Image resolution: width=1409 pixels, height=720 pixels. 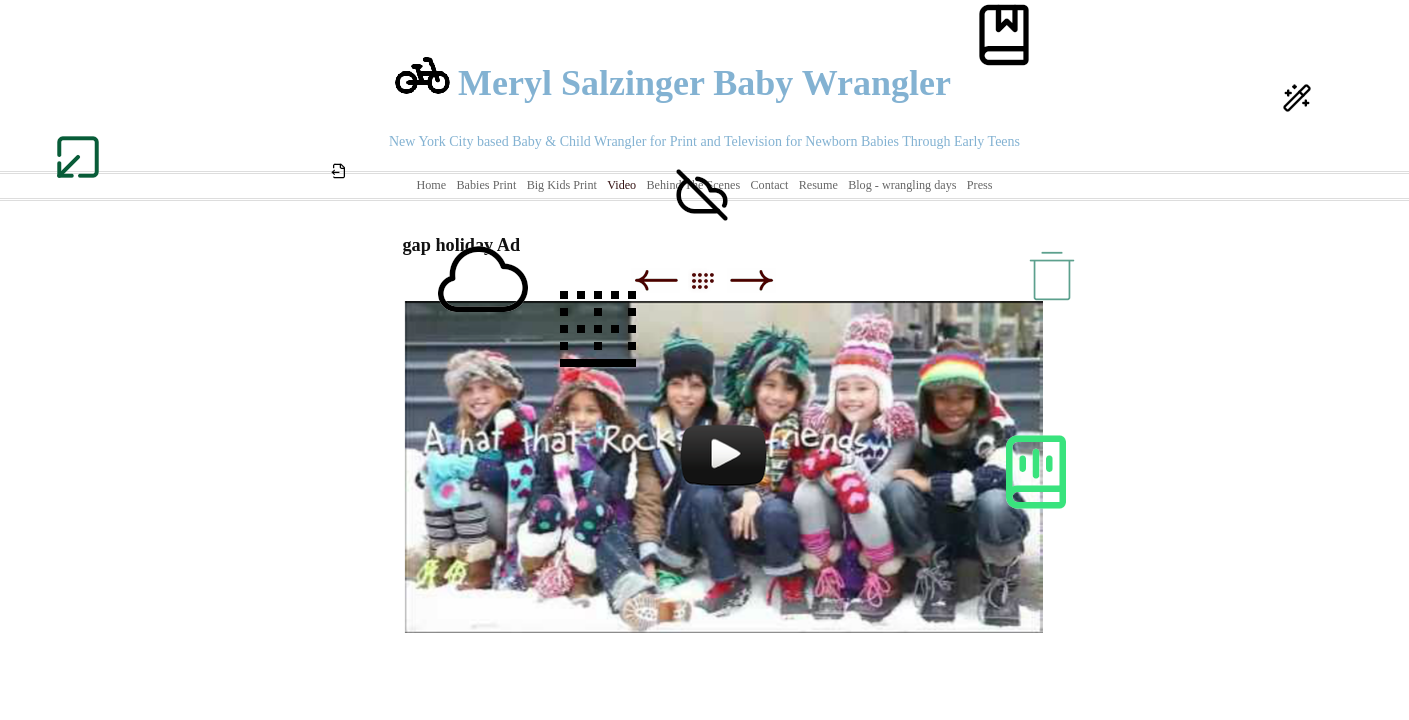 I want to click on access audiobook library, so click(x=1036, y=472).